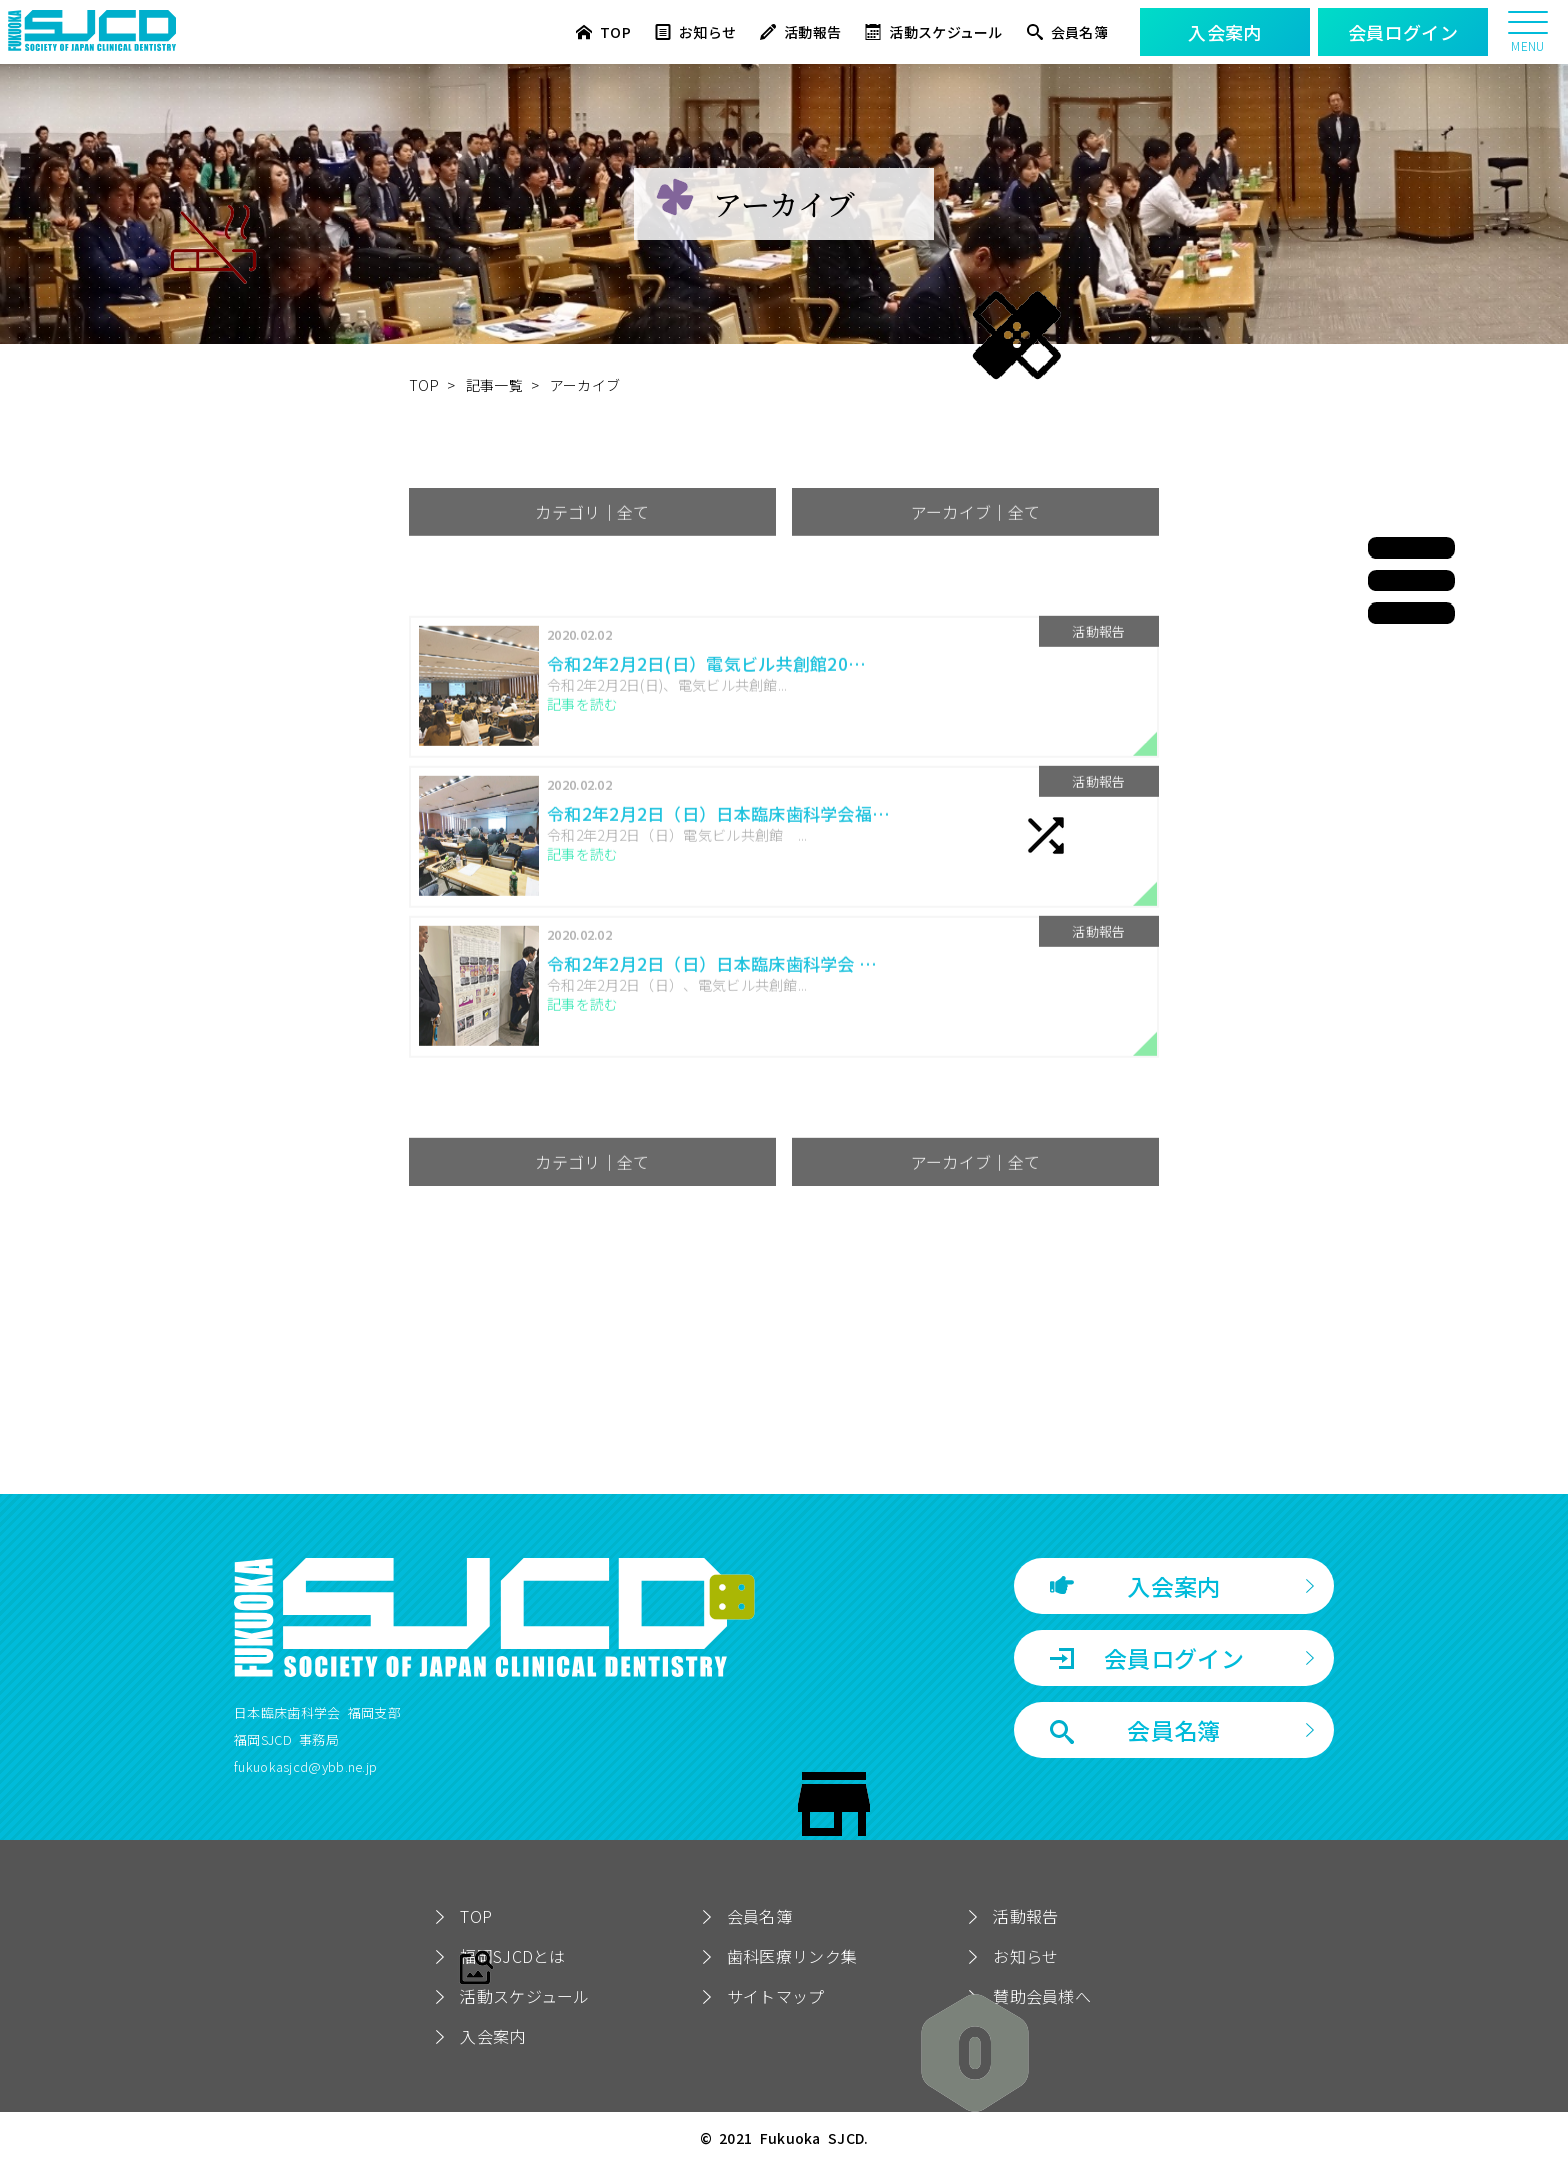 This screenshot has height=2164, width=1568. Describe the element at coordinates (1045, 835) in the screenshot. I see `shuffle playlist or queue` at that location.